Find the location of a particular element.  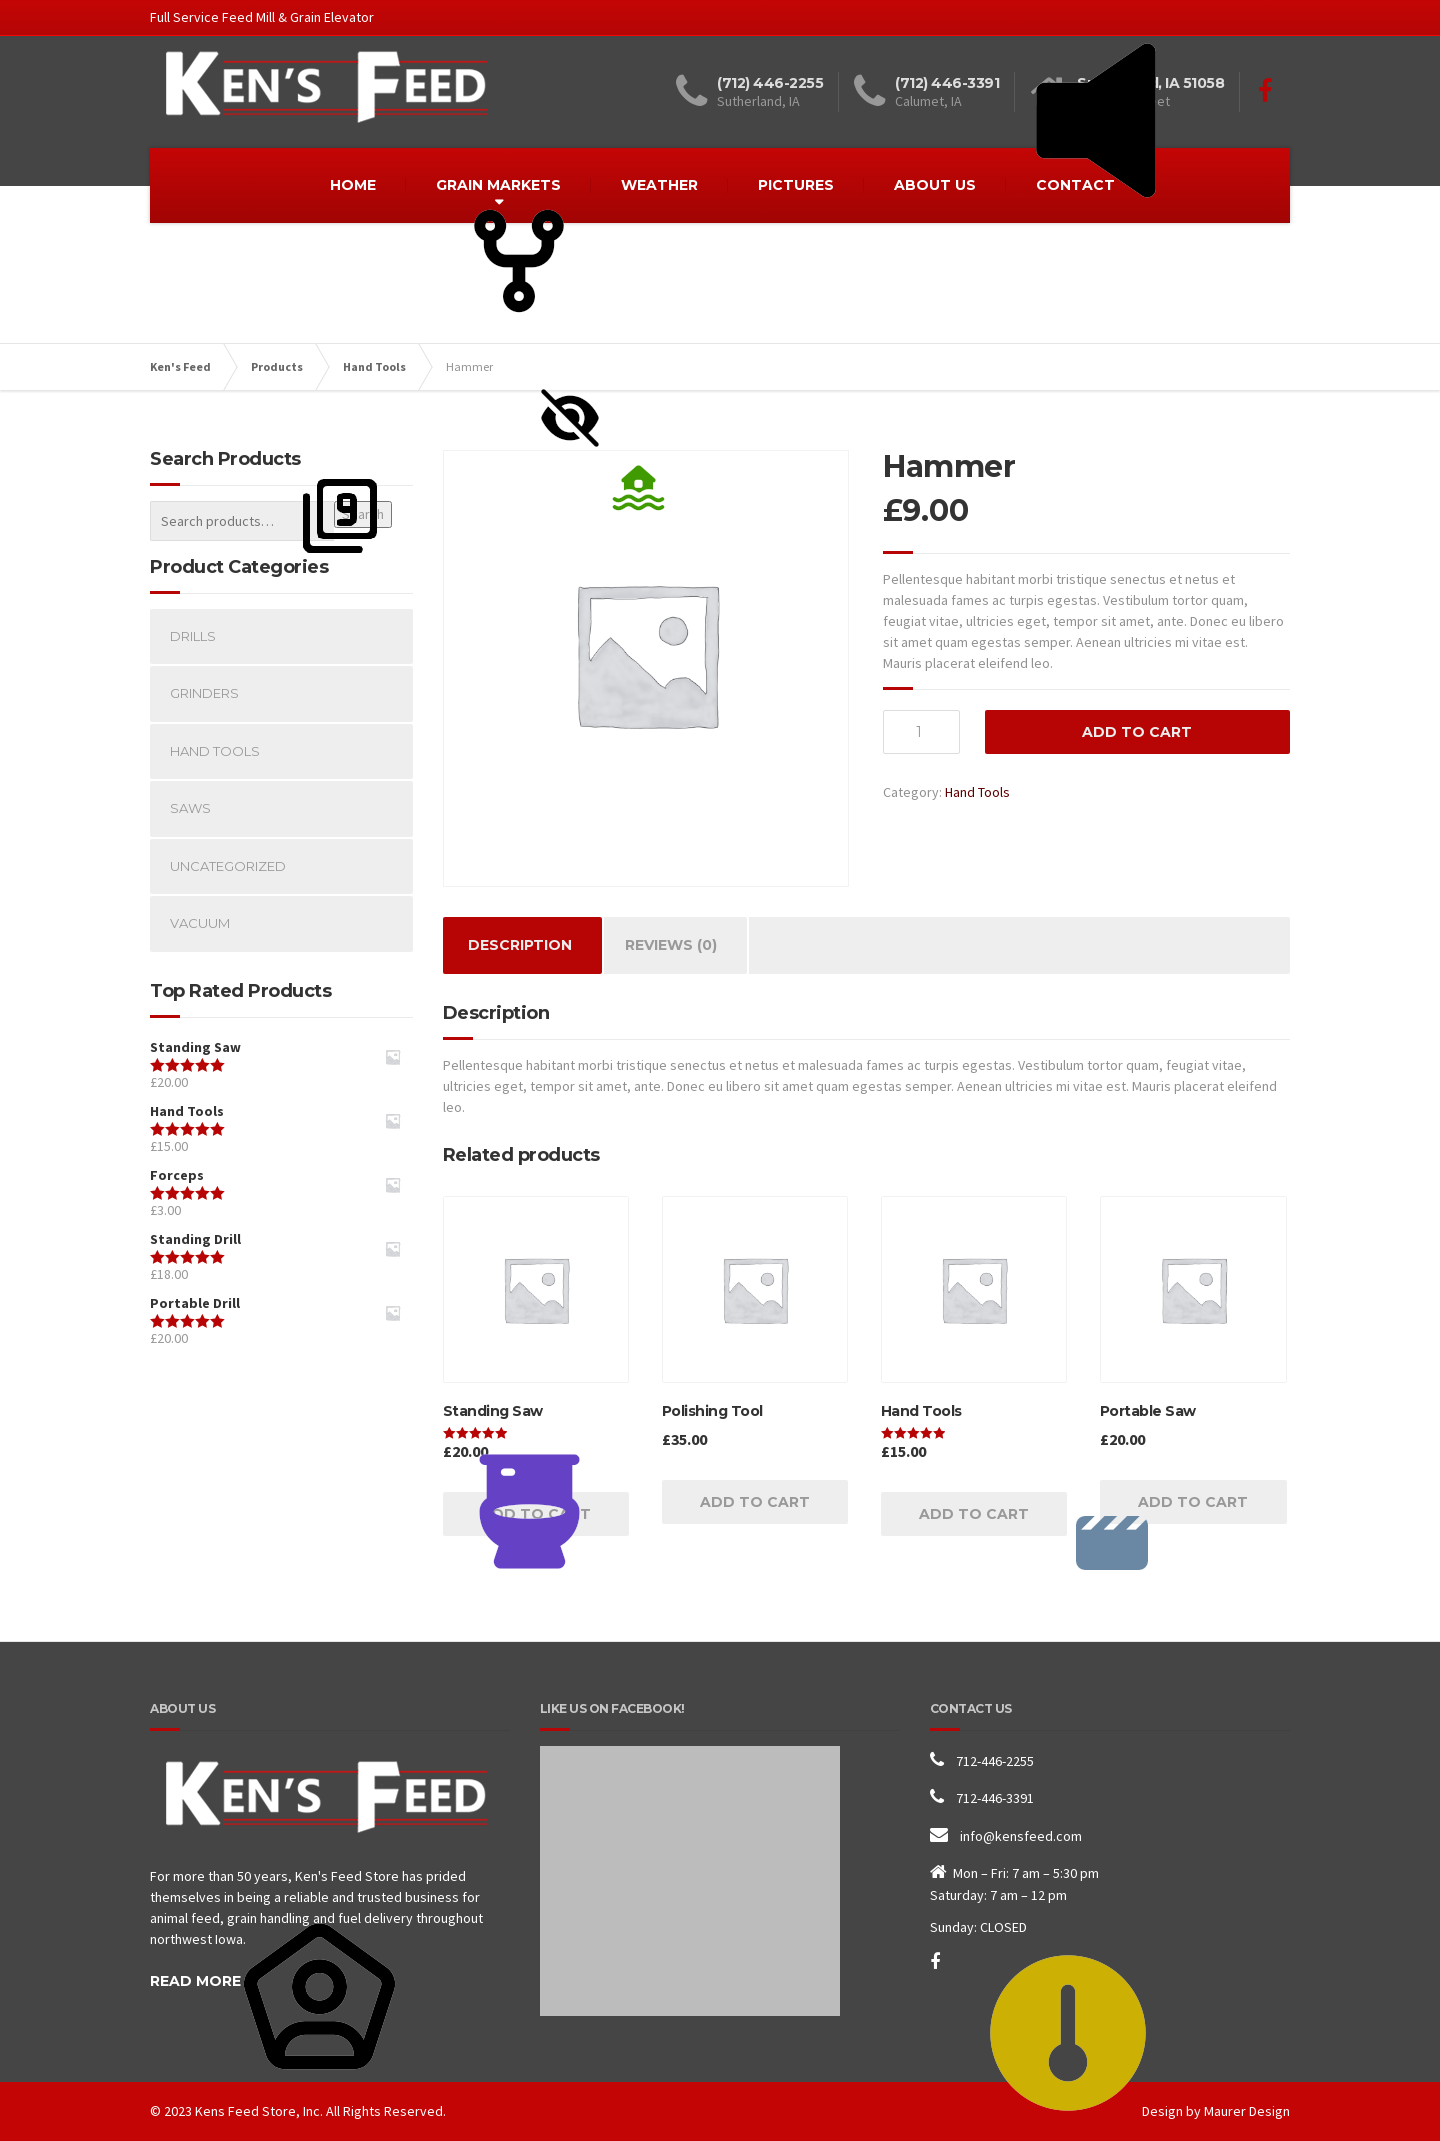

indicates flood warning or water damage alert is located at coordinates (638, 486).